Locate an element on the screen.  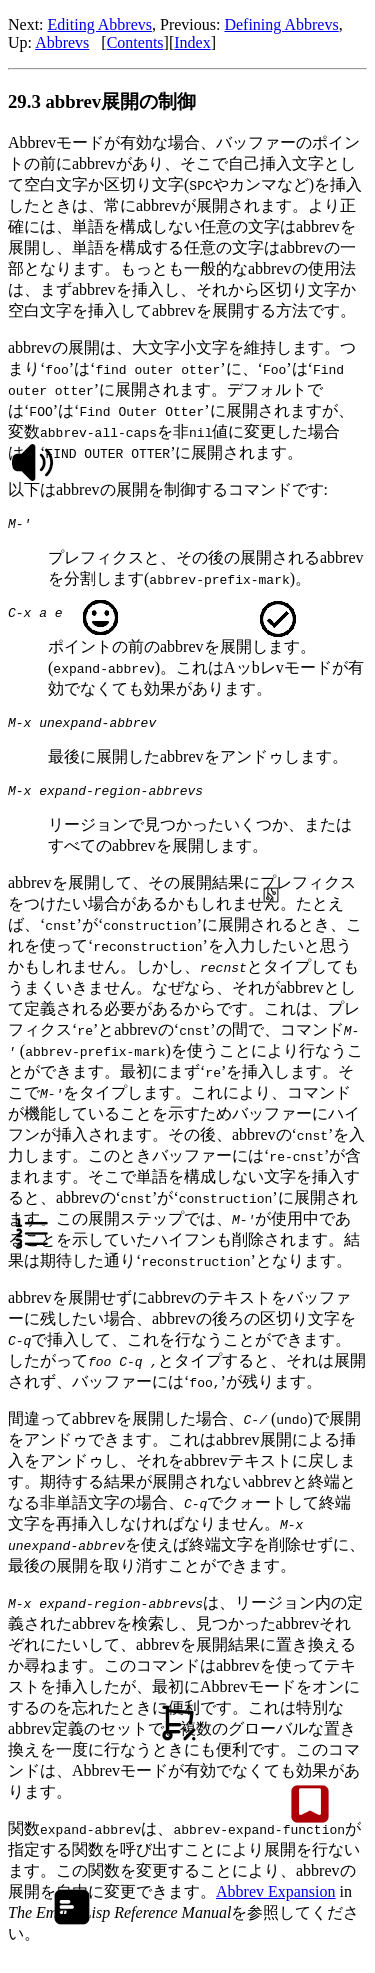
access hardware or circuit settings is located at coordinates (271, 895).